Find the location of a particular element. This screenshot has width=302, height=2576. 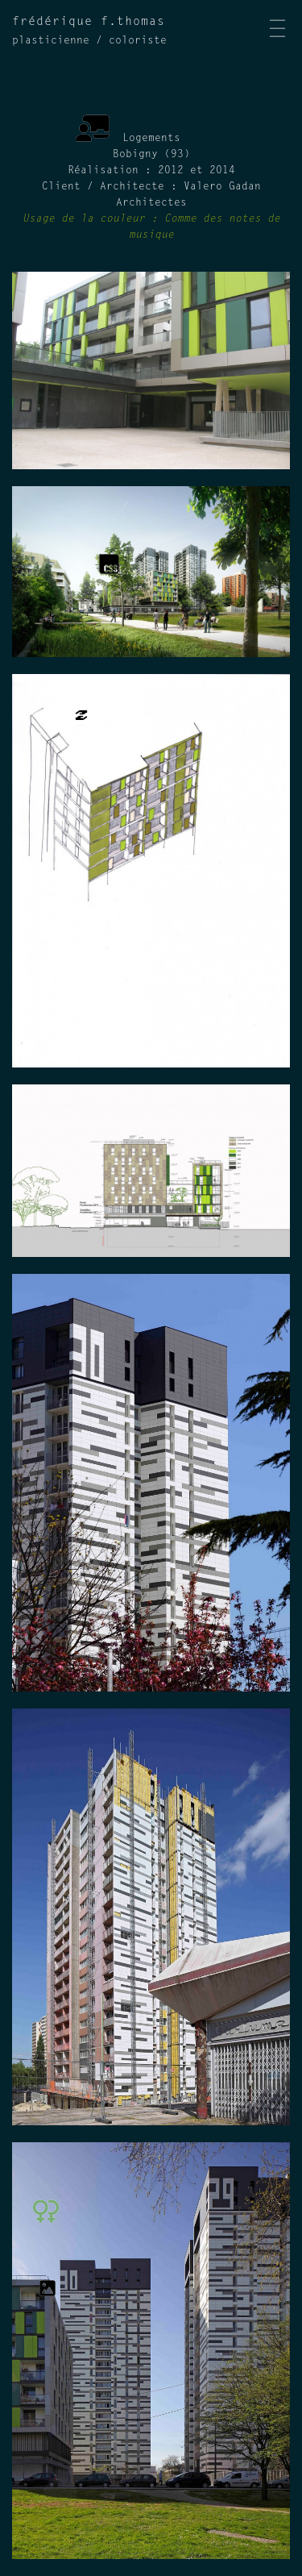

indicates female/female relationship or partnership is located at coordinates (46, 2211).